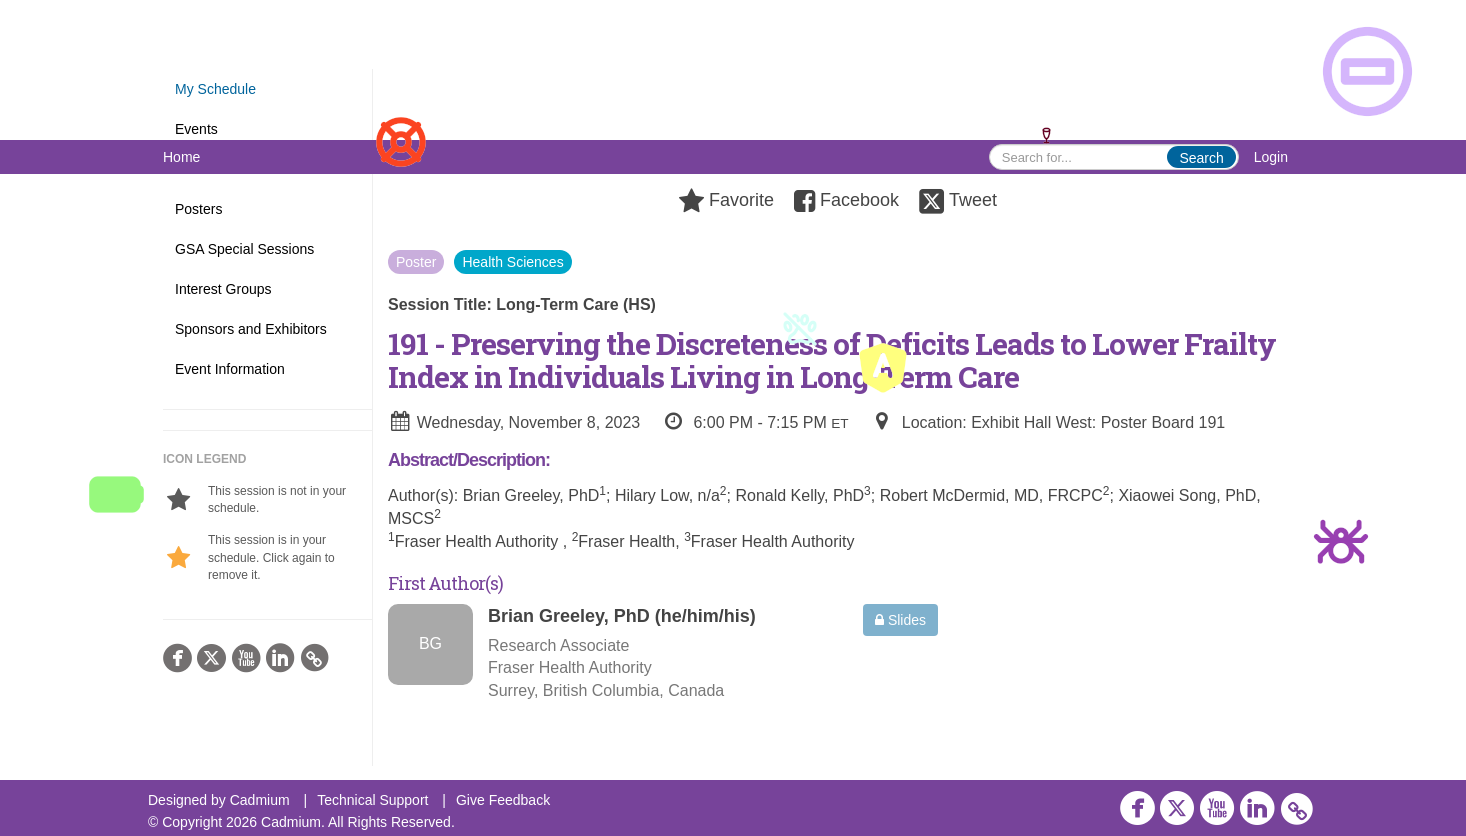 This screenshot has width=1466, height=836. What do you see at coordinates (401, 142) in the screenshot?
I see `access help or support` at bounding box center [401, 142].